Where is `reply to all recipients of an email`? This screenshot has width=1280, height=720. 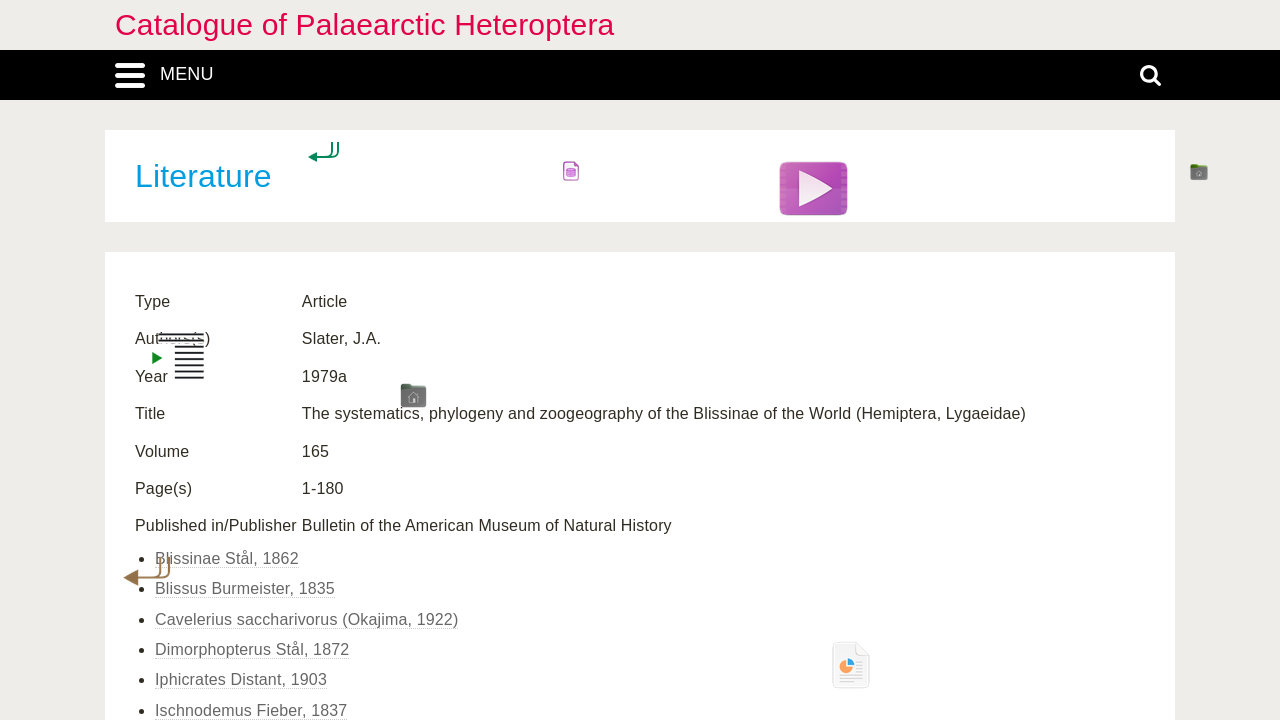
reply to all recipients of an email is located at coordinates (146, 571).